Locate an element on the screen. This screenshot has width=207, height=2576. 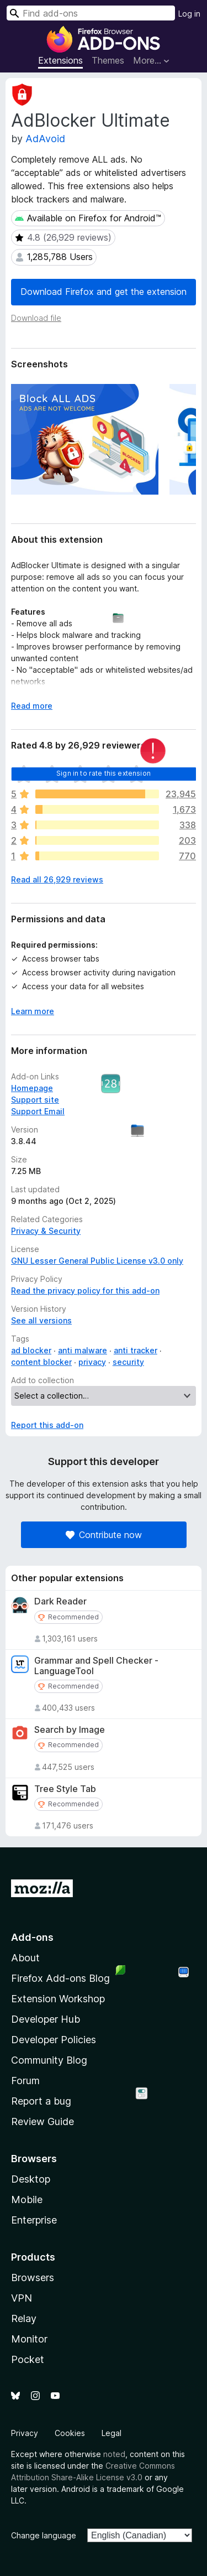
indicates a warning or caution in a dialog is located at coordinates (153, 751).